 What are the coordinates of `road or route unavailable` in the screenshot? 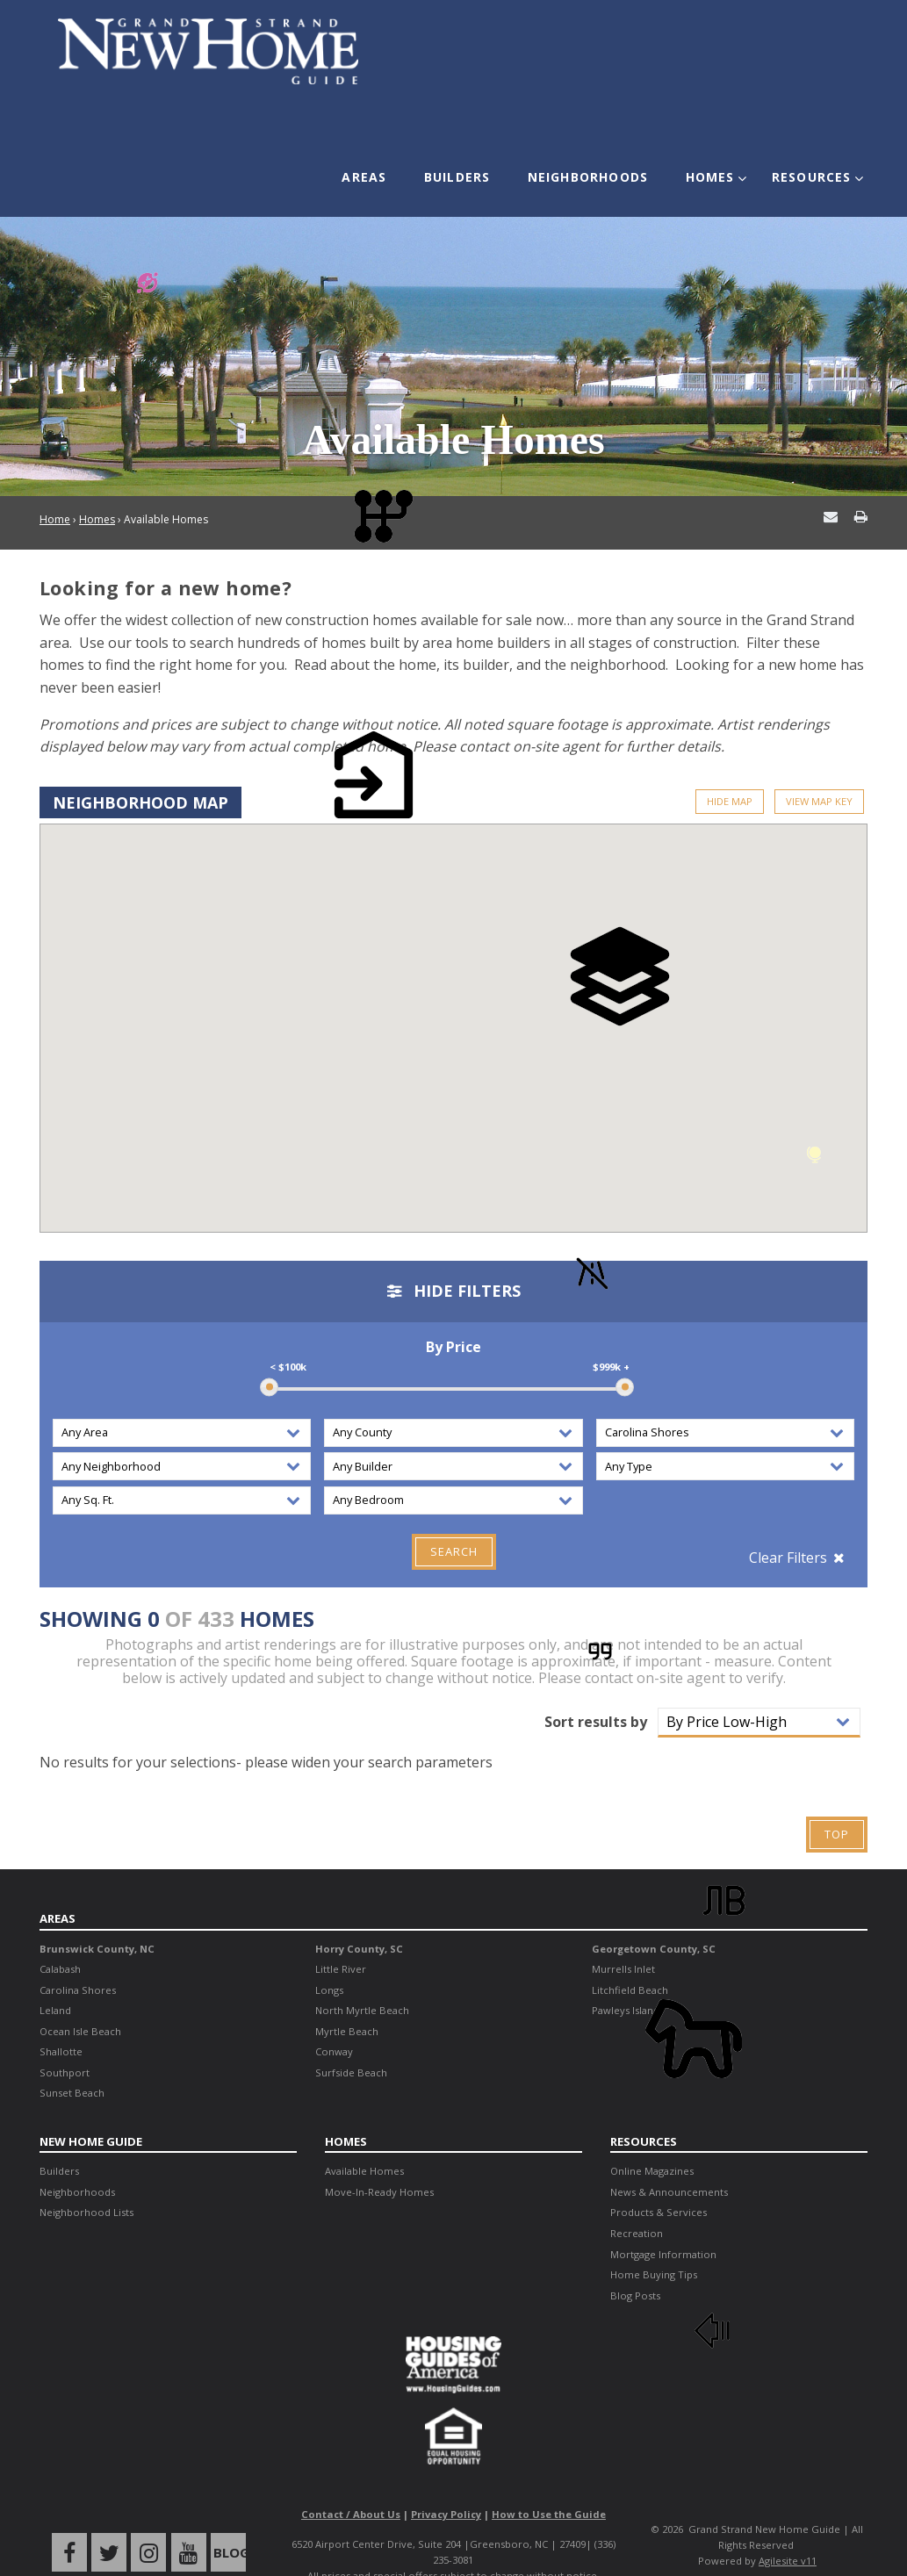 It's located at (592, 1273).